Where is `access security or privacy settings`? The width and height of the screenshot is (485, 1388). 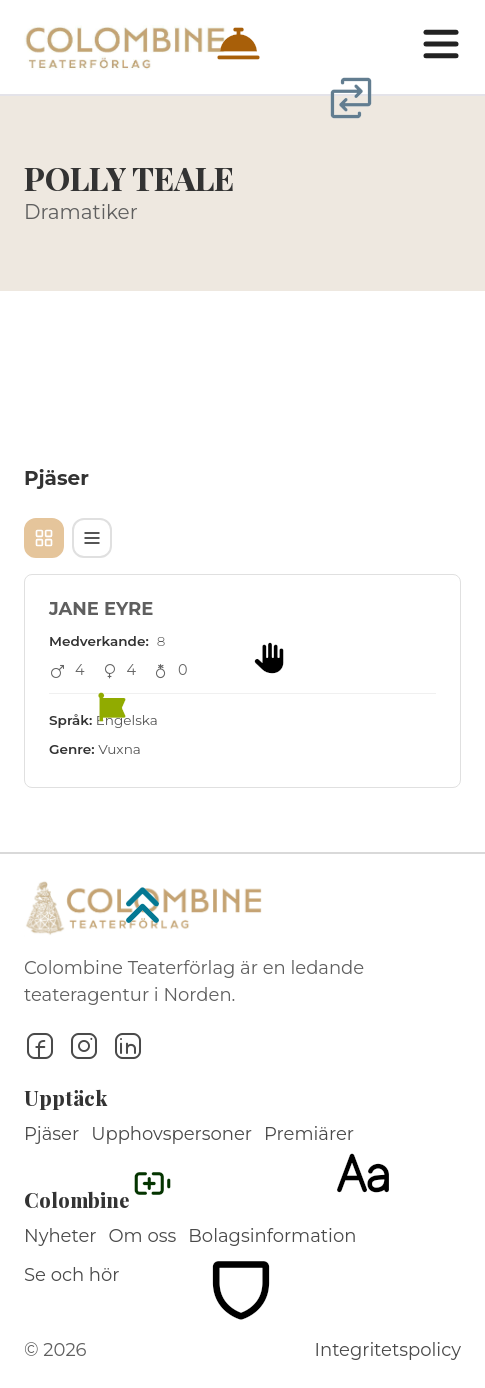 access security or privacy settings is located at coordinates (241, 1287).